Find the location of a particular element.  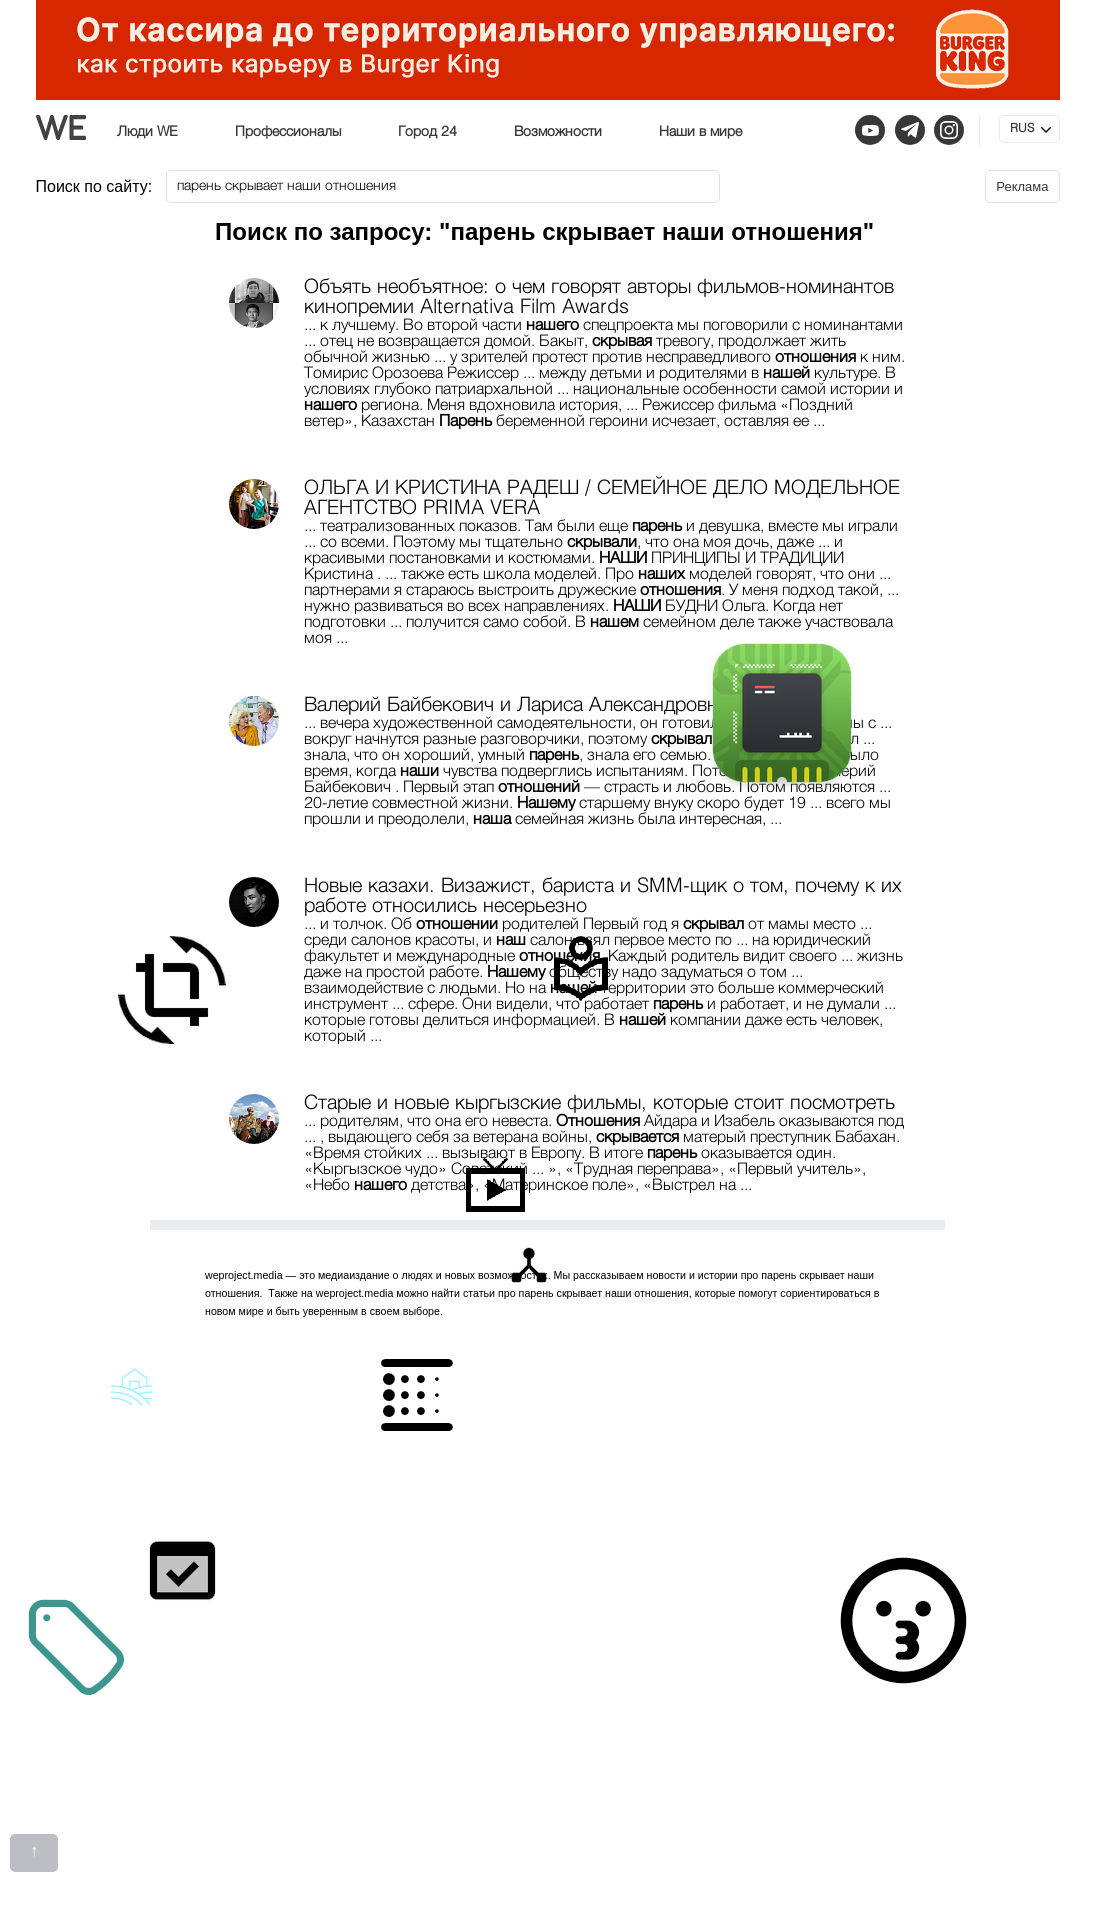

rotate and crop an image is located at coordinates (172, 990).